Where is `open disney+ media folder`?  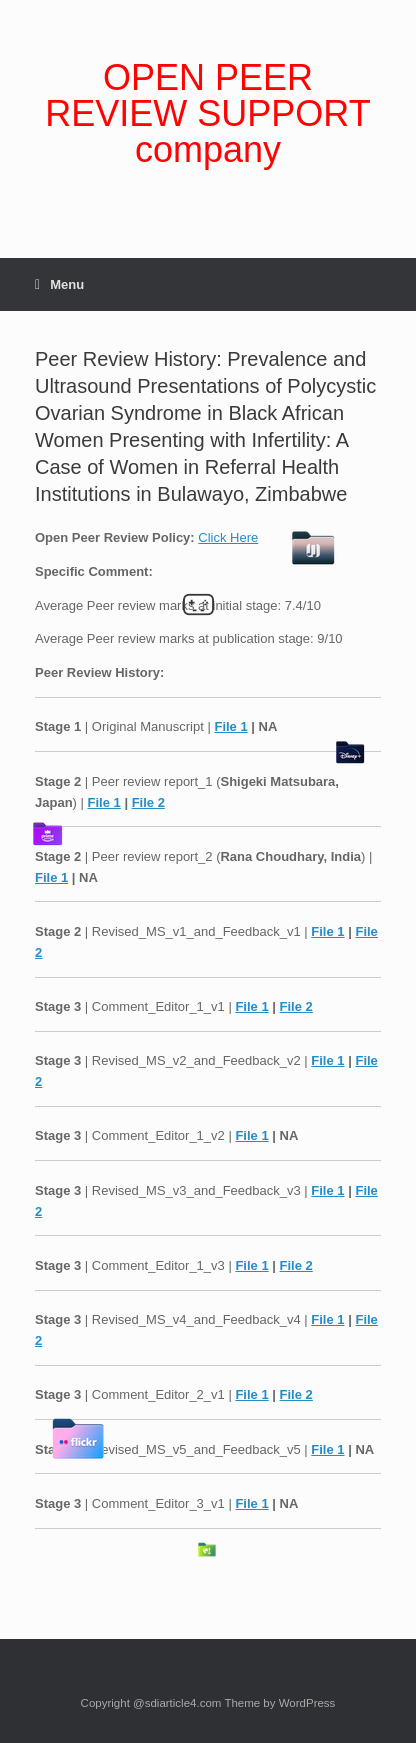 open disney+ media folder is located at coordinates (350, 753).